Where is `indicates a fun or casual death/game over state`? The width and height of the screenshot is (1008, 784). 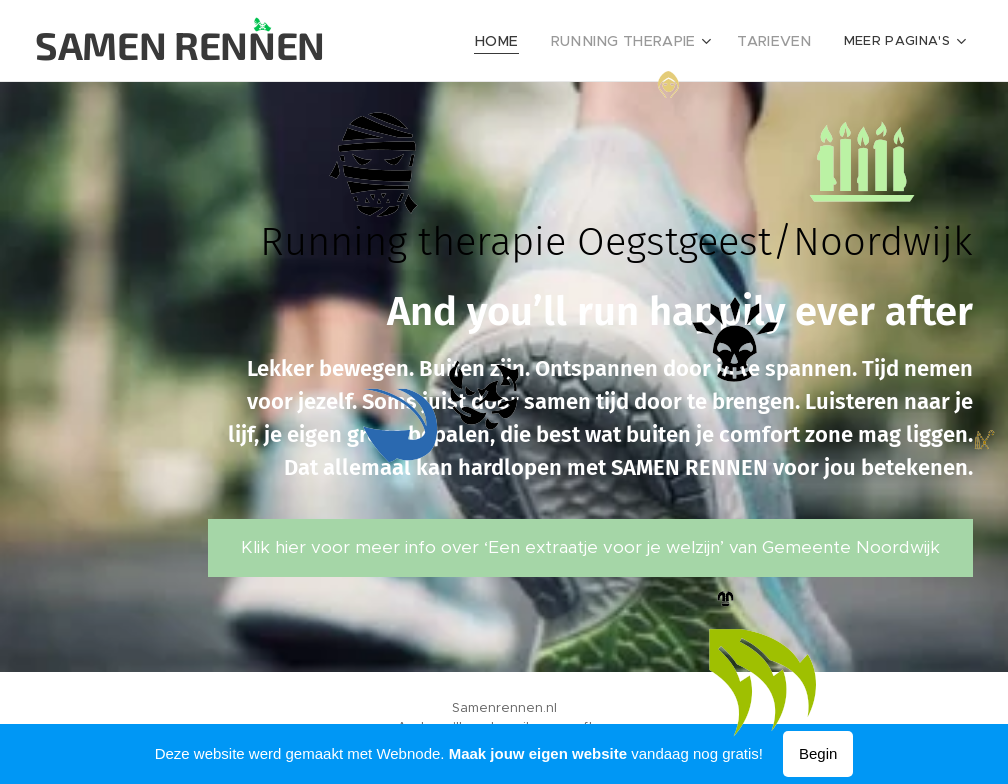
indicates a fun or casual death/game over state is located at coordinates (734, 338).